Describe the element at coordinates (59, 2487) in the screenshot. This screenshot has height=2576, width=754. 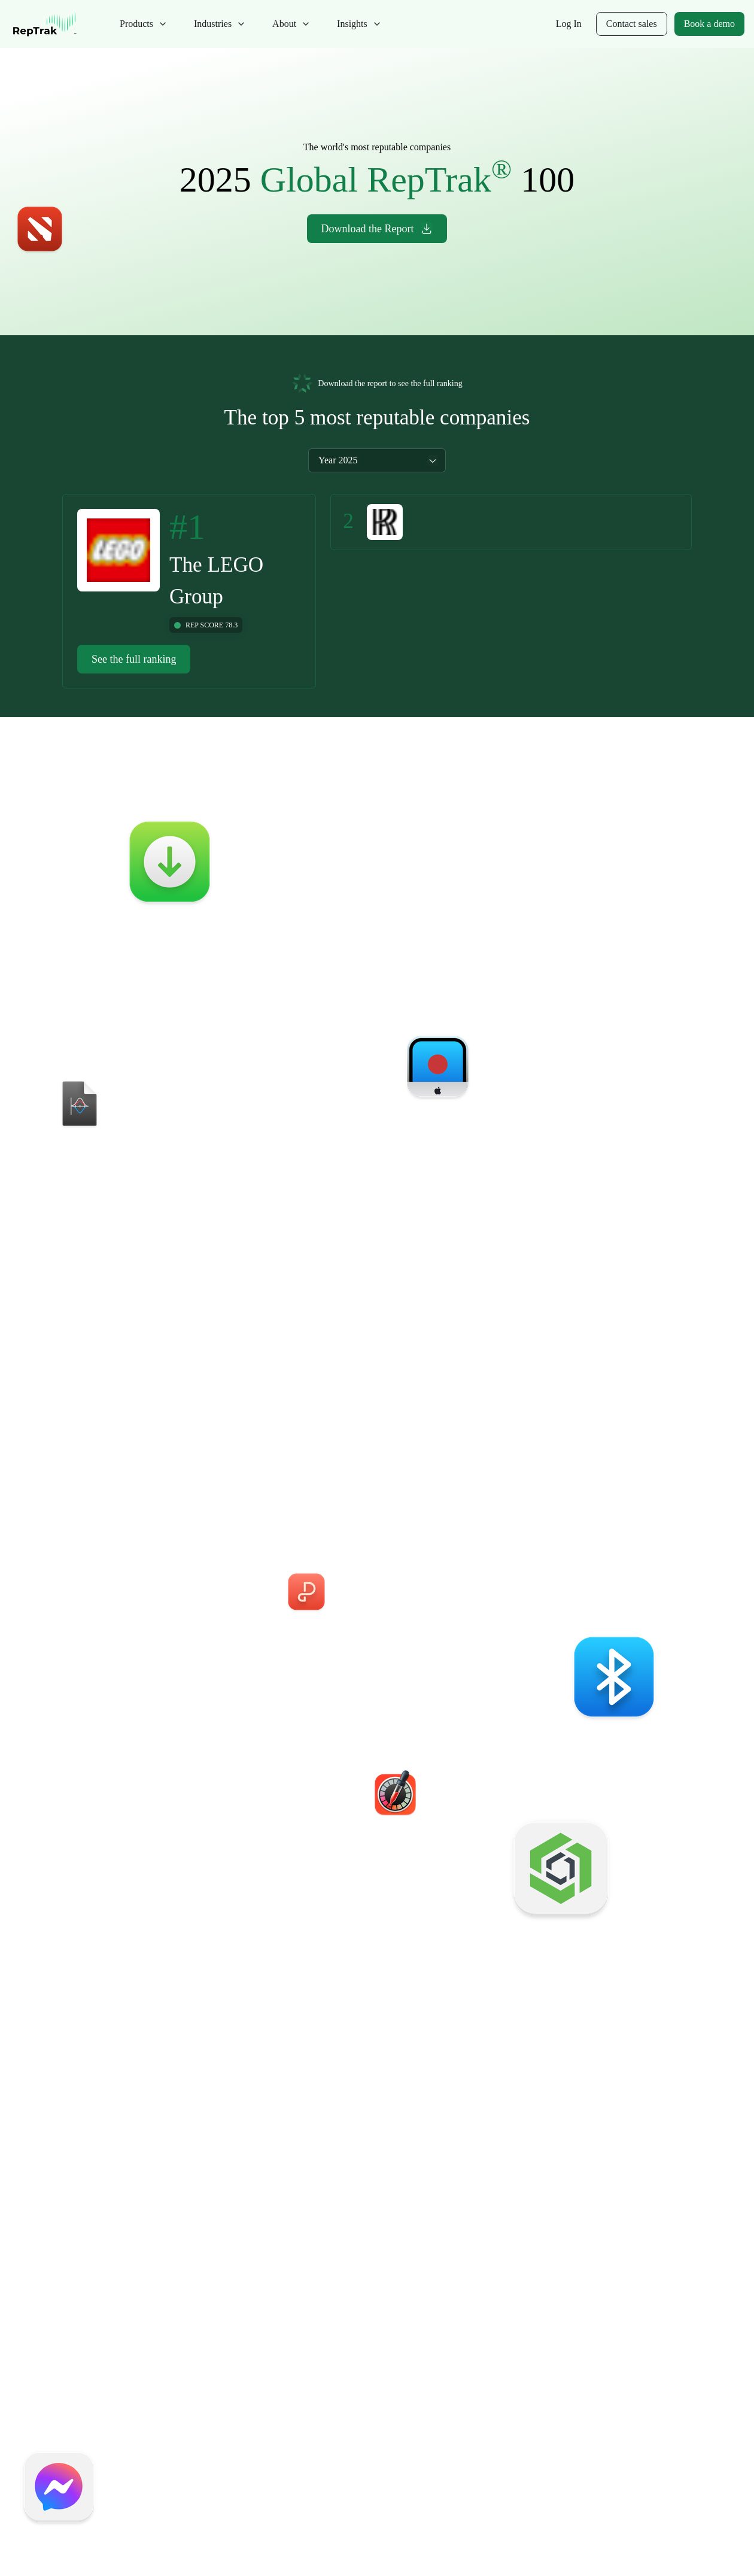
I see `open Facebook Messenger` at that location.